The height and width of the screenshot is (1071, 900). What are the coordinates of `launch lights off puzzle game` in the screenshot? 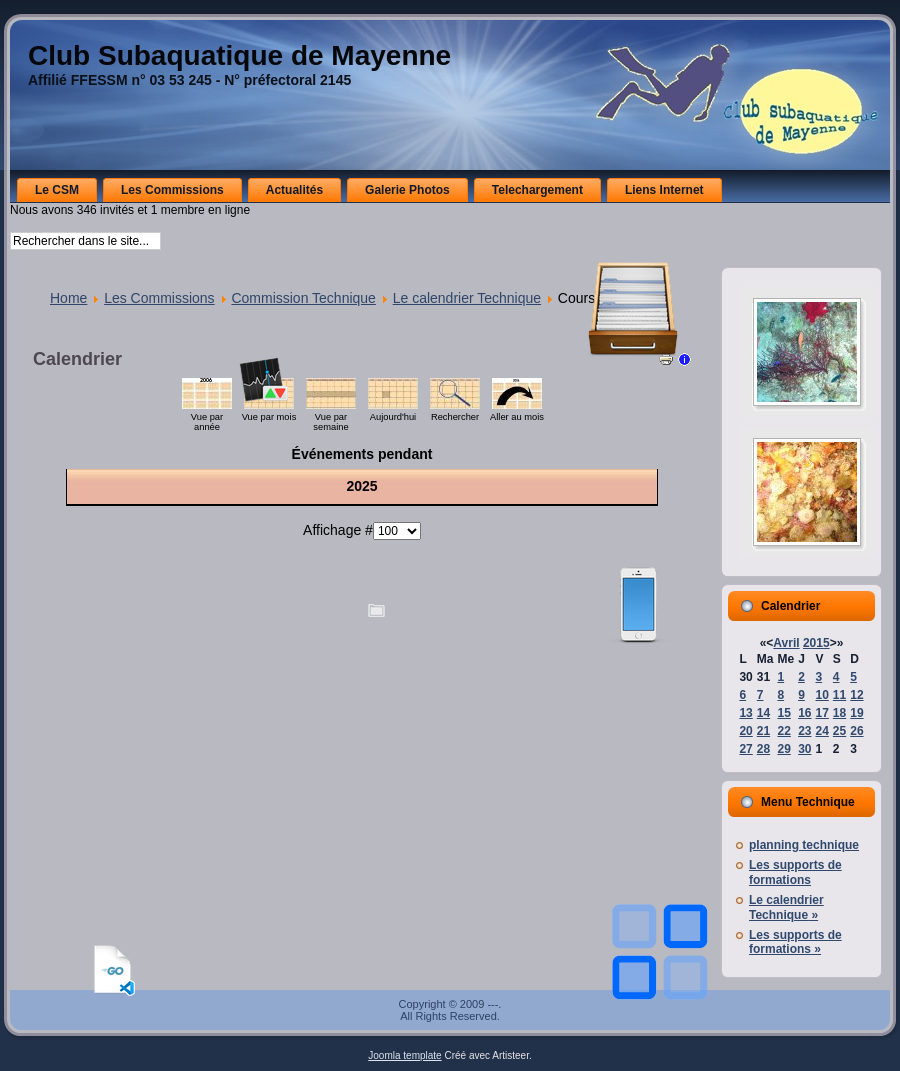 It's located at (663, 955).